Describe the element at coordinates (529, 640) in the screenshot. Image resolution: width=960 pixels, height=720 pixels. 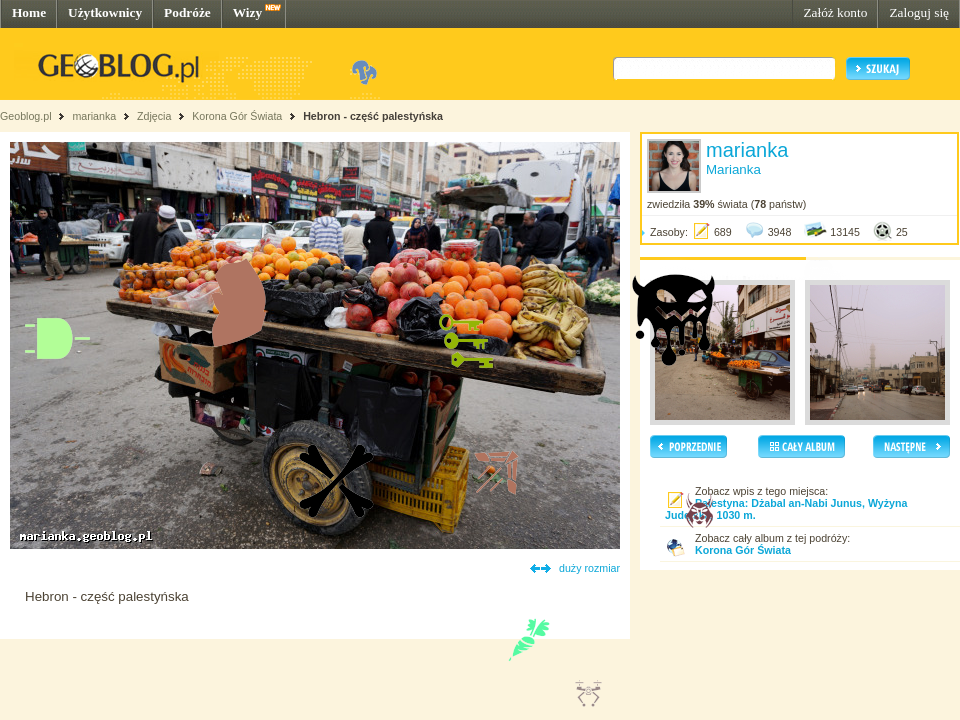
I see `indicates a vegetable or garden item in a game inventory` at that location.